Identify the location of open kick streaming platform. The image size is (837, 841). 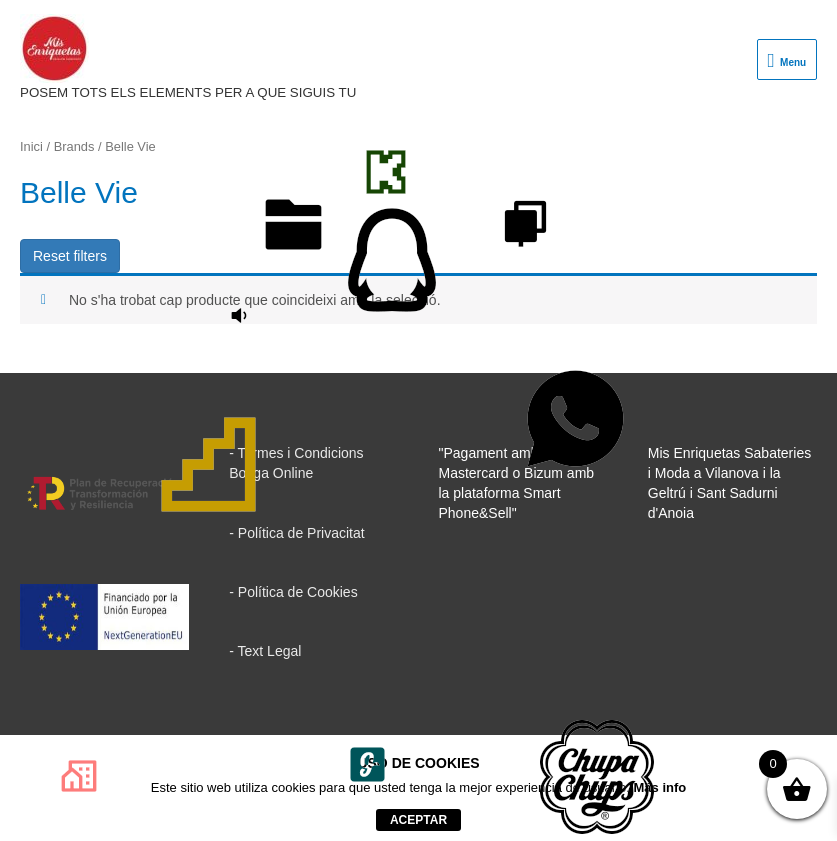
(386, 172).